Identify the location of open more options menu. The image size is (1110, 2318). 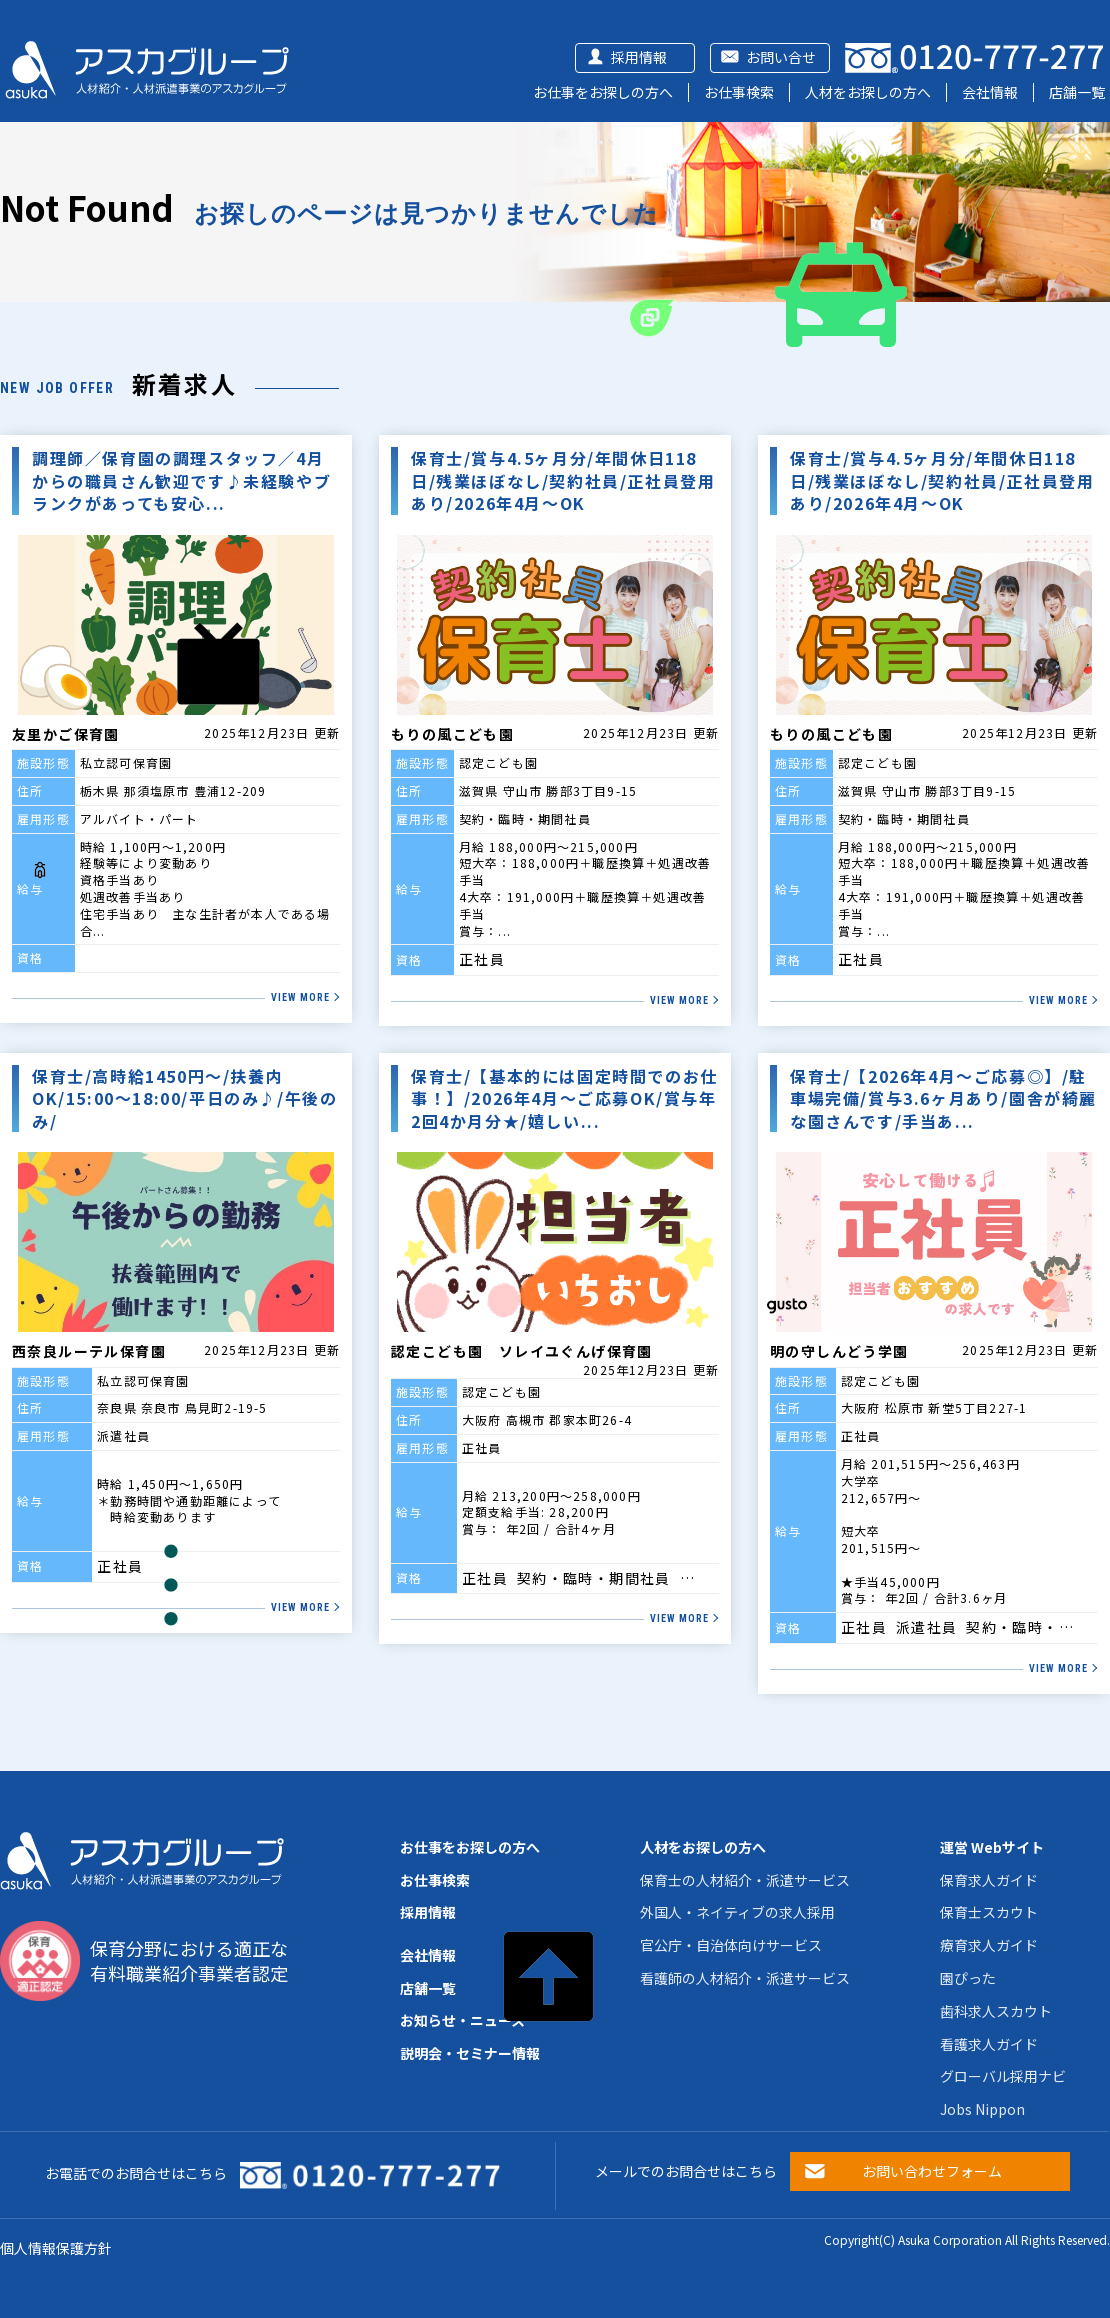
(171, 1585).